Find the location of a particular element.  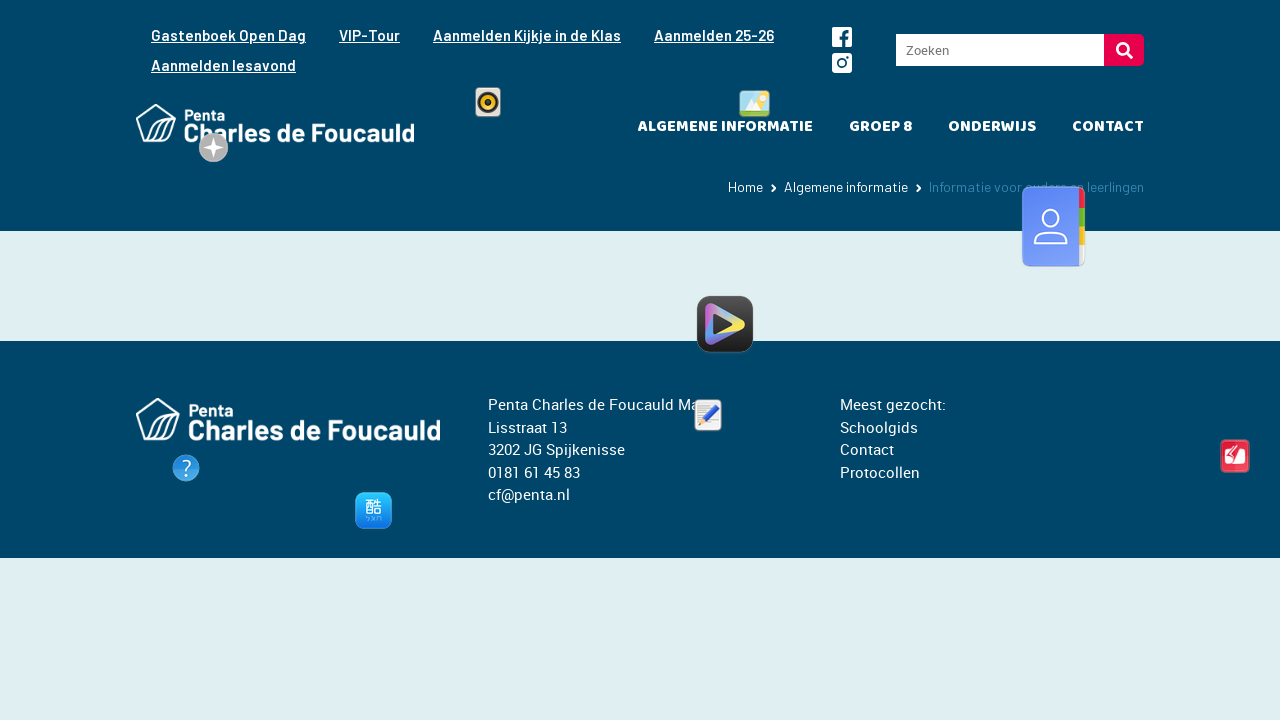

access sound and audio settings is located at coordinates (488, 102).